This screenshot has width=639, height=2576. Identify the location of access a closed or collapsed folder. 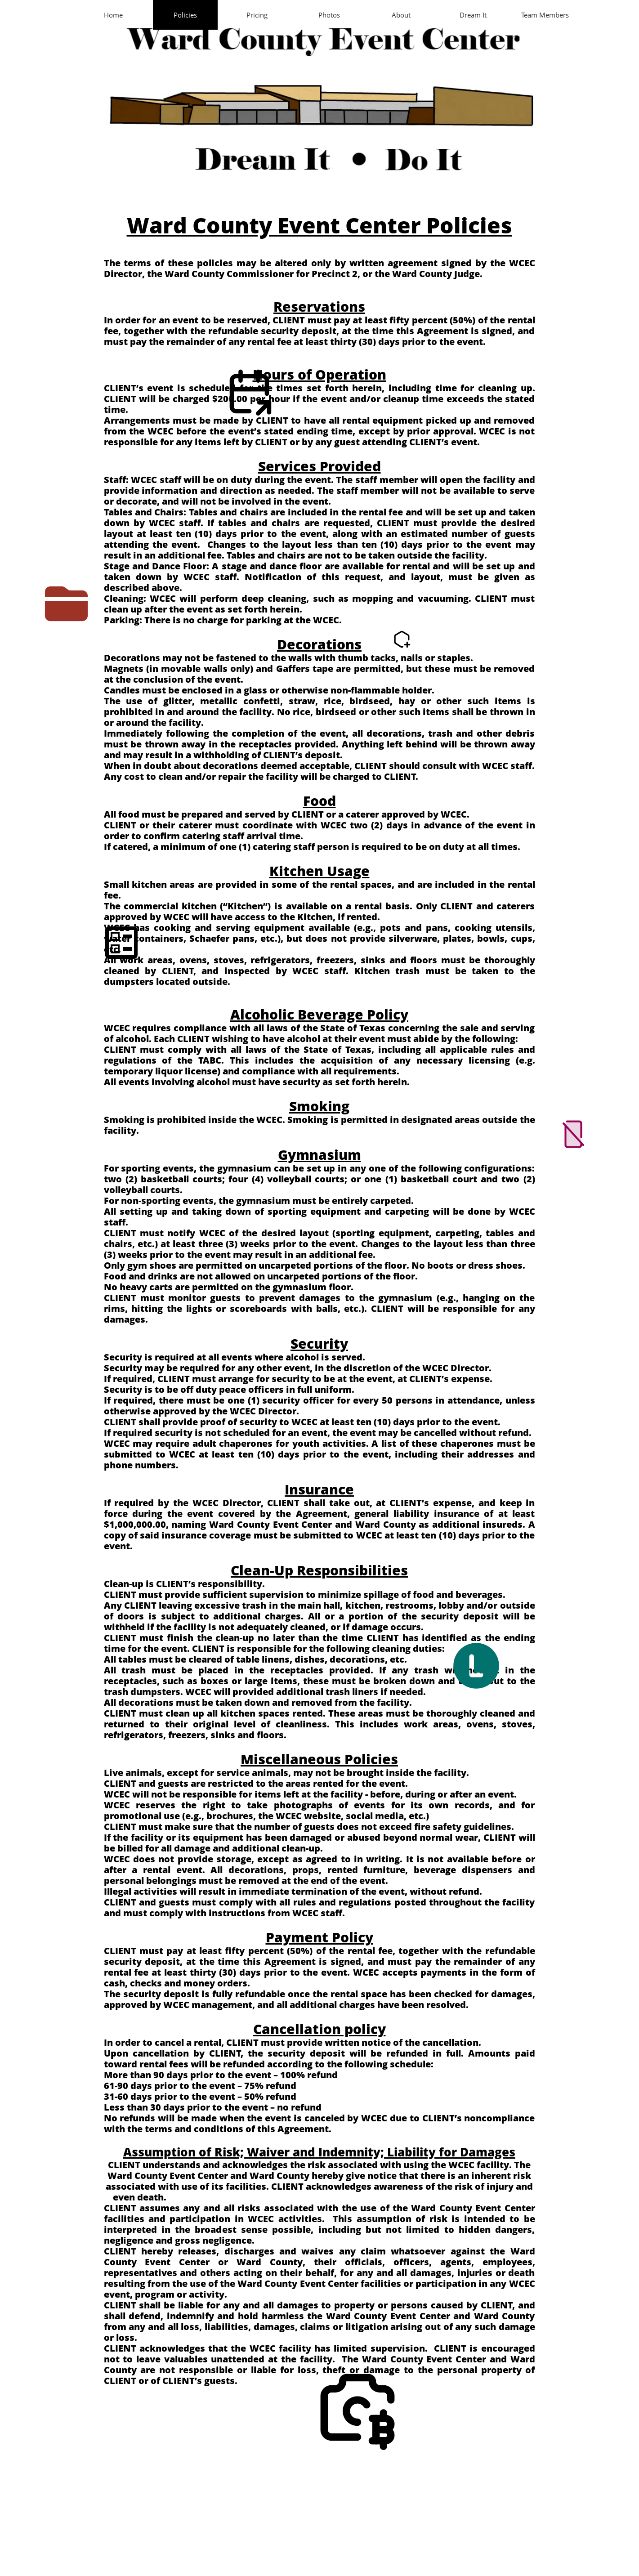
(66, 605).